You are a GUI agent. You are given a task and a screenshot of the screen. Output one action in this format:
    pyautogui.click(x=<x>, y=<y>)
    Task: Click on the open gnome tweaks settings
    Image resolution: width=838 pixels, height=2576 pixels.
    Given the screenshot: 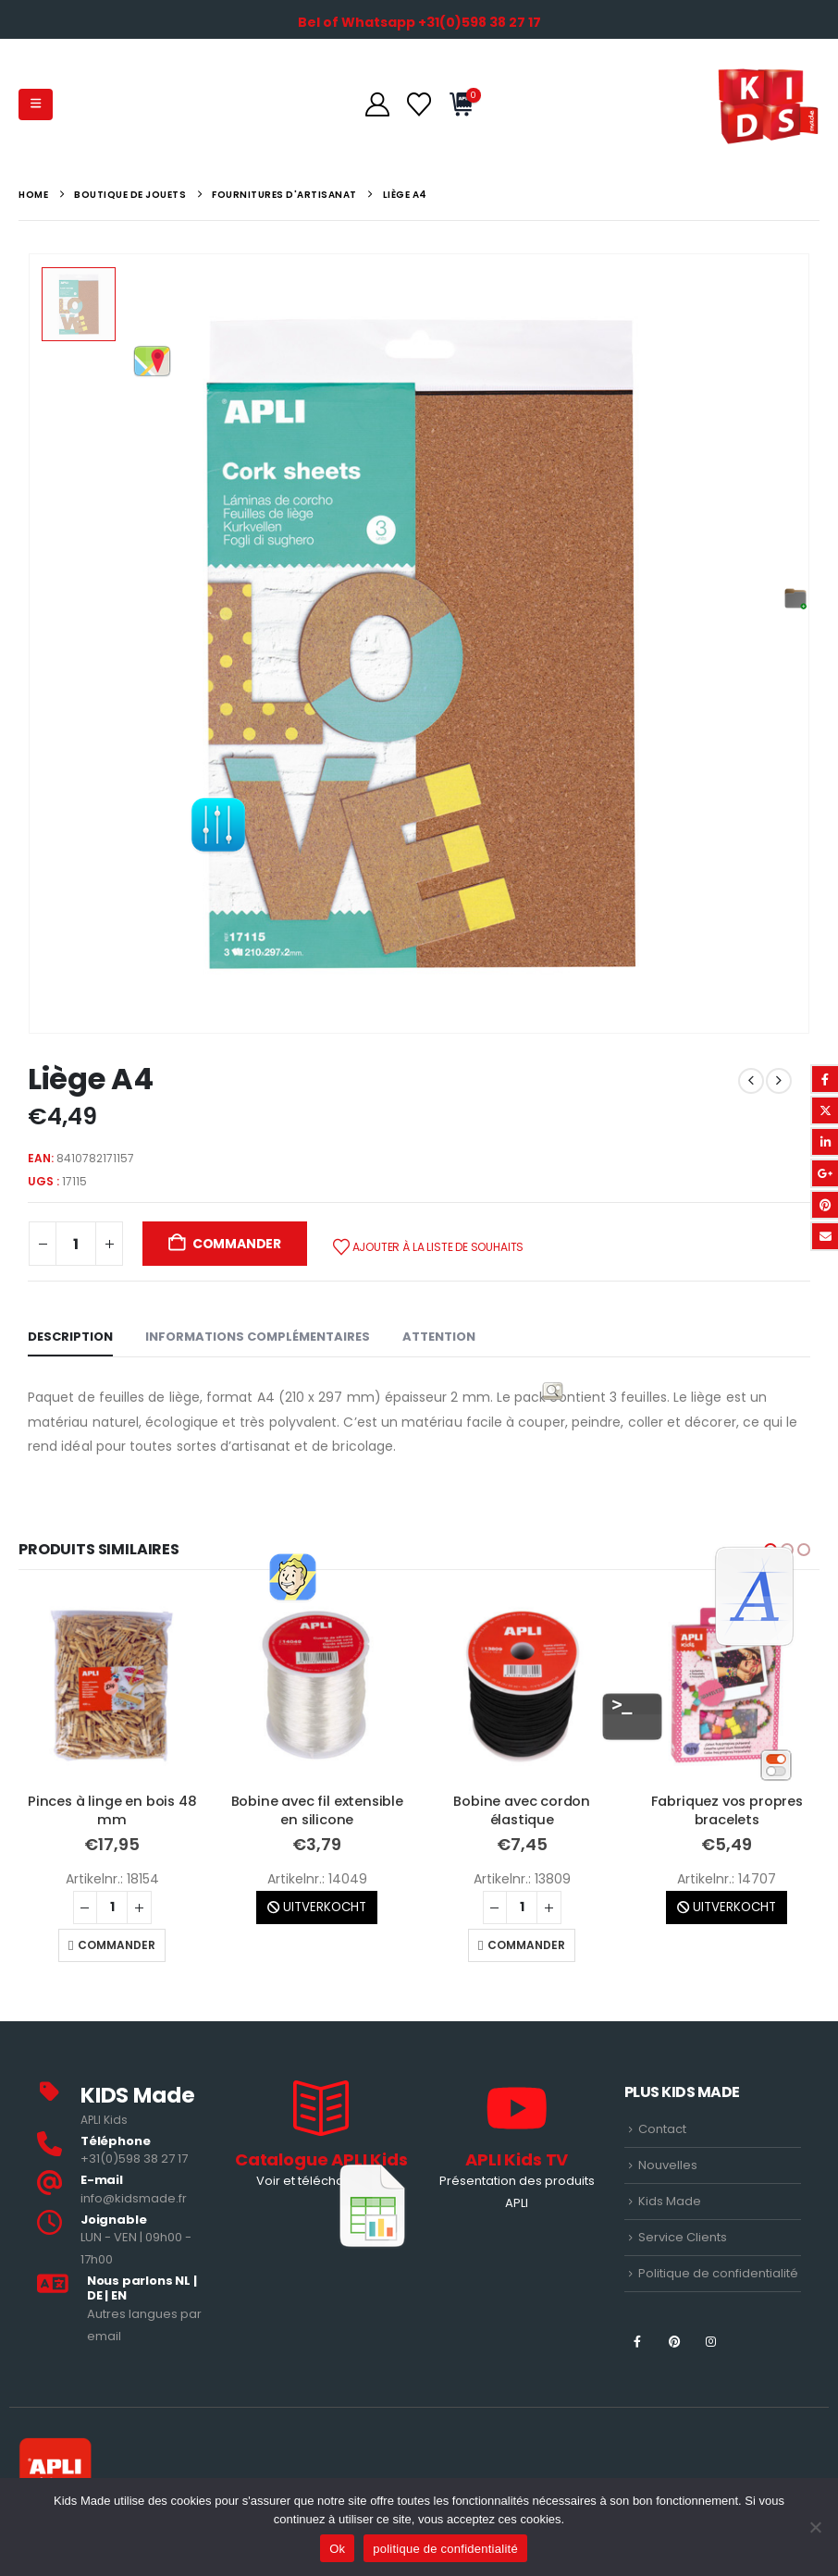 What is the action you would take?
    pyautogui.click(x=776, y=1765)
    